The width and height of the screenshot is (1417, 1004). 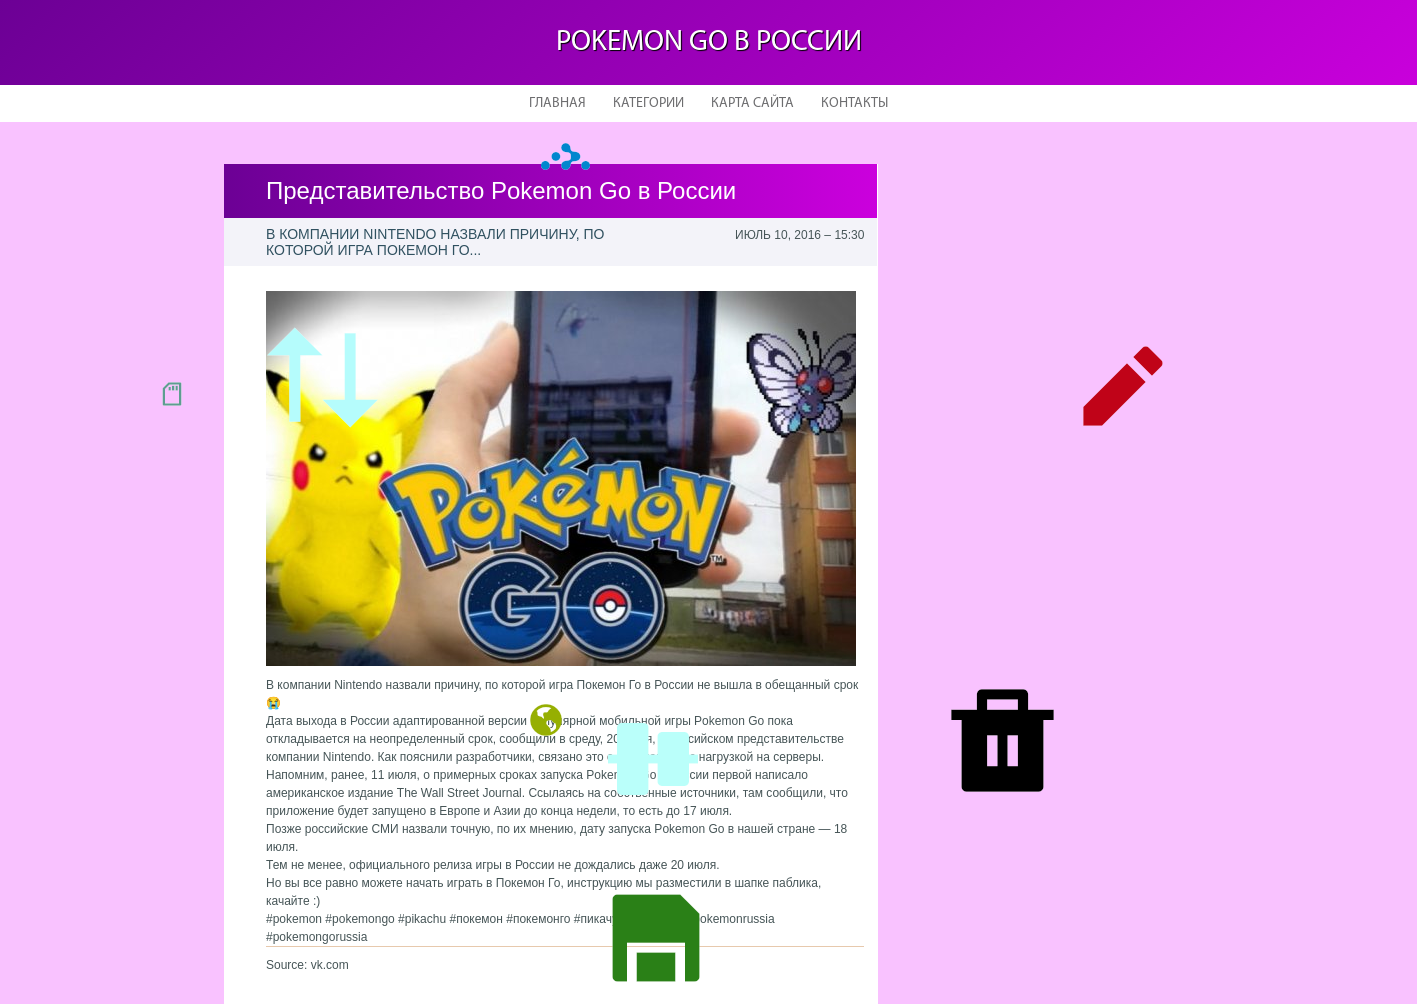 What do you see at coordinates (656, 938) in the screenshot?
I see `save current file or document` at bounding box center [656, 938].